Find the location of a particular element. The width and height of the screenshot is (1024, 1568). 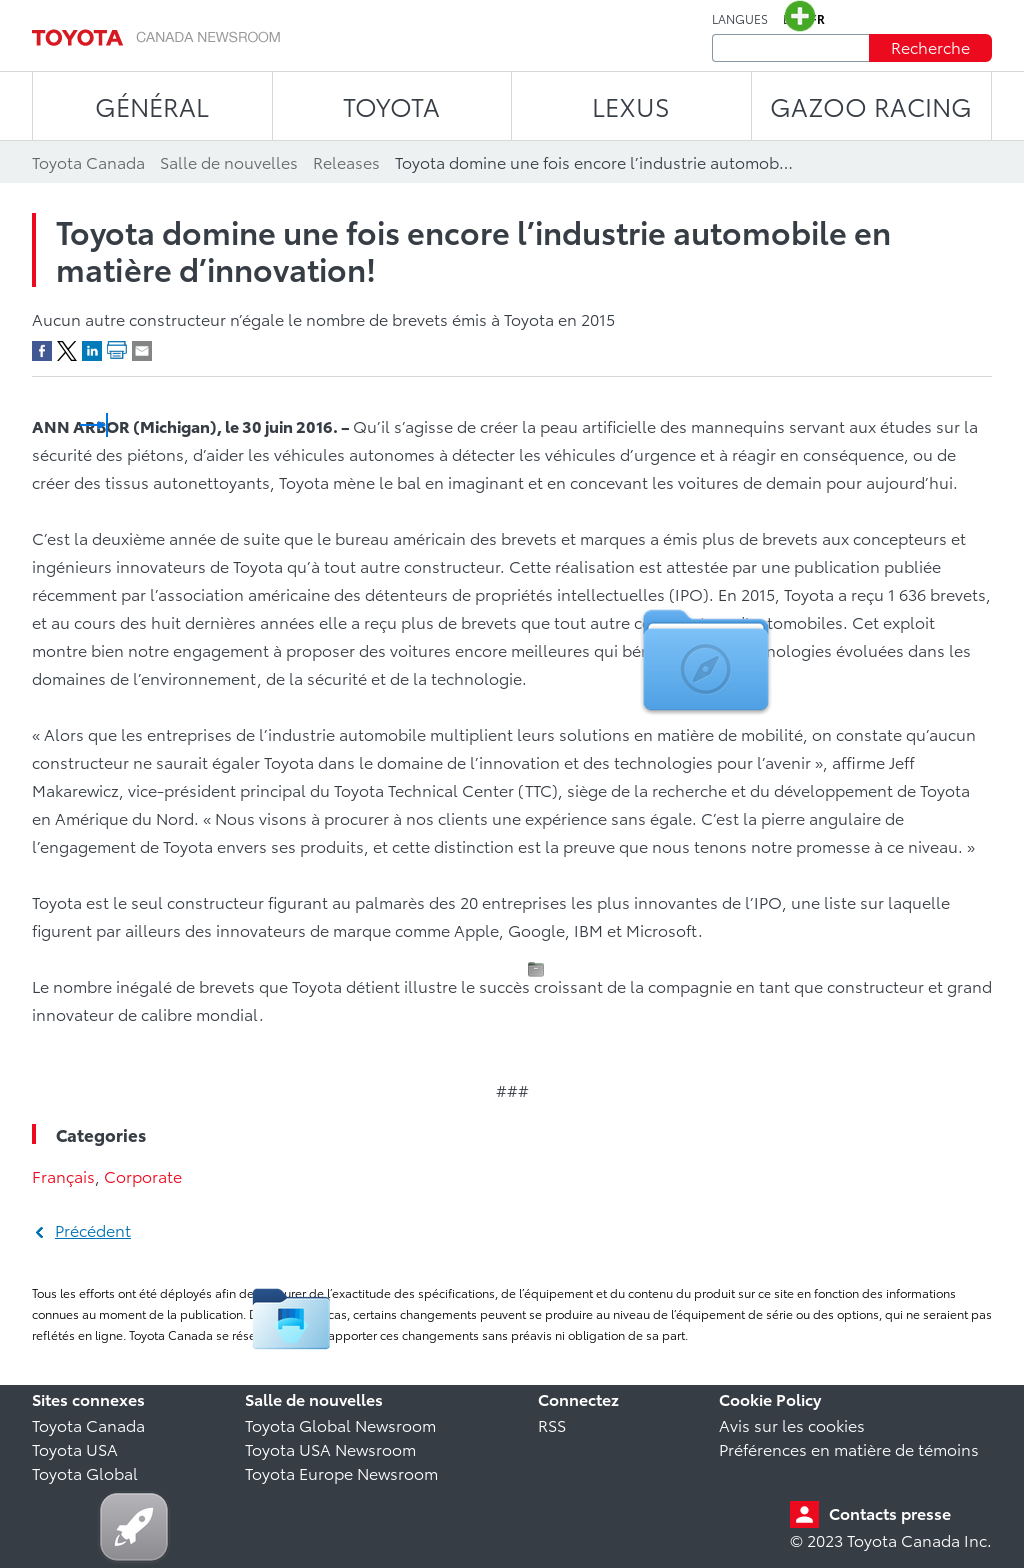

add a new item to the list is located at coordinates (800, 16).